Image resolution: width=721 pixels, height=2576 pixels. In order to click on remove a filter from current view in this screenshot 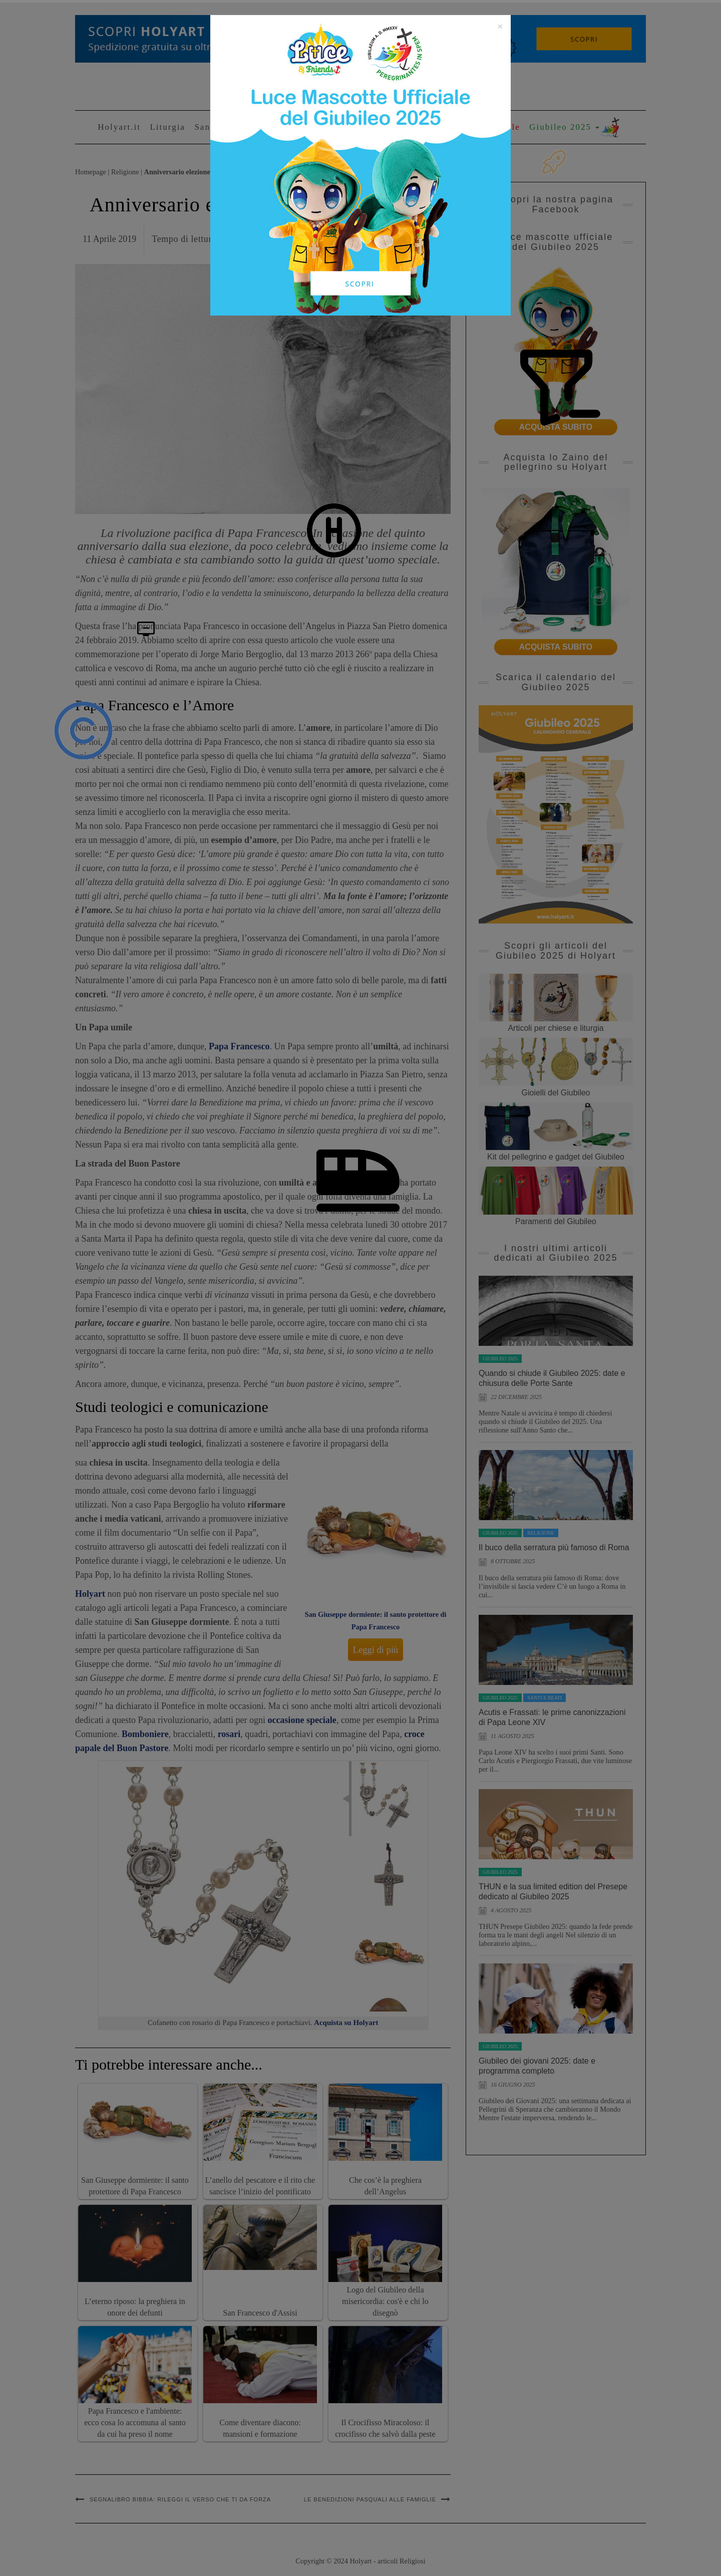, I will do `click(556, 386)`.